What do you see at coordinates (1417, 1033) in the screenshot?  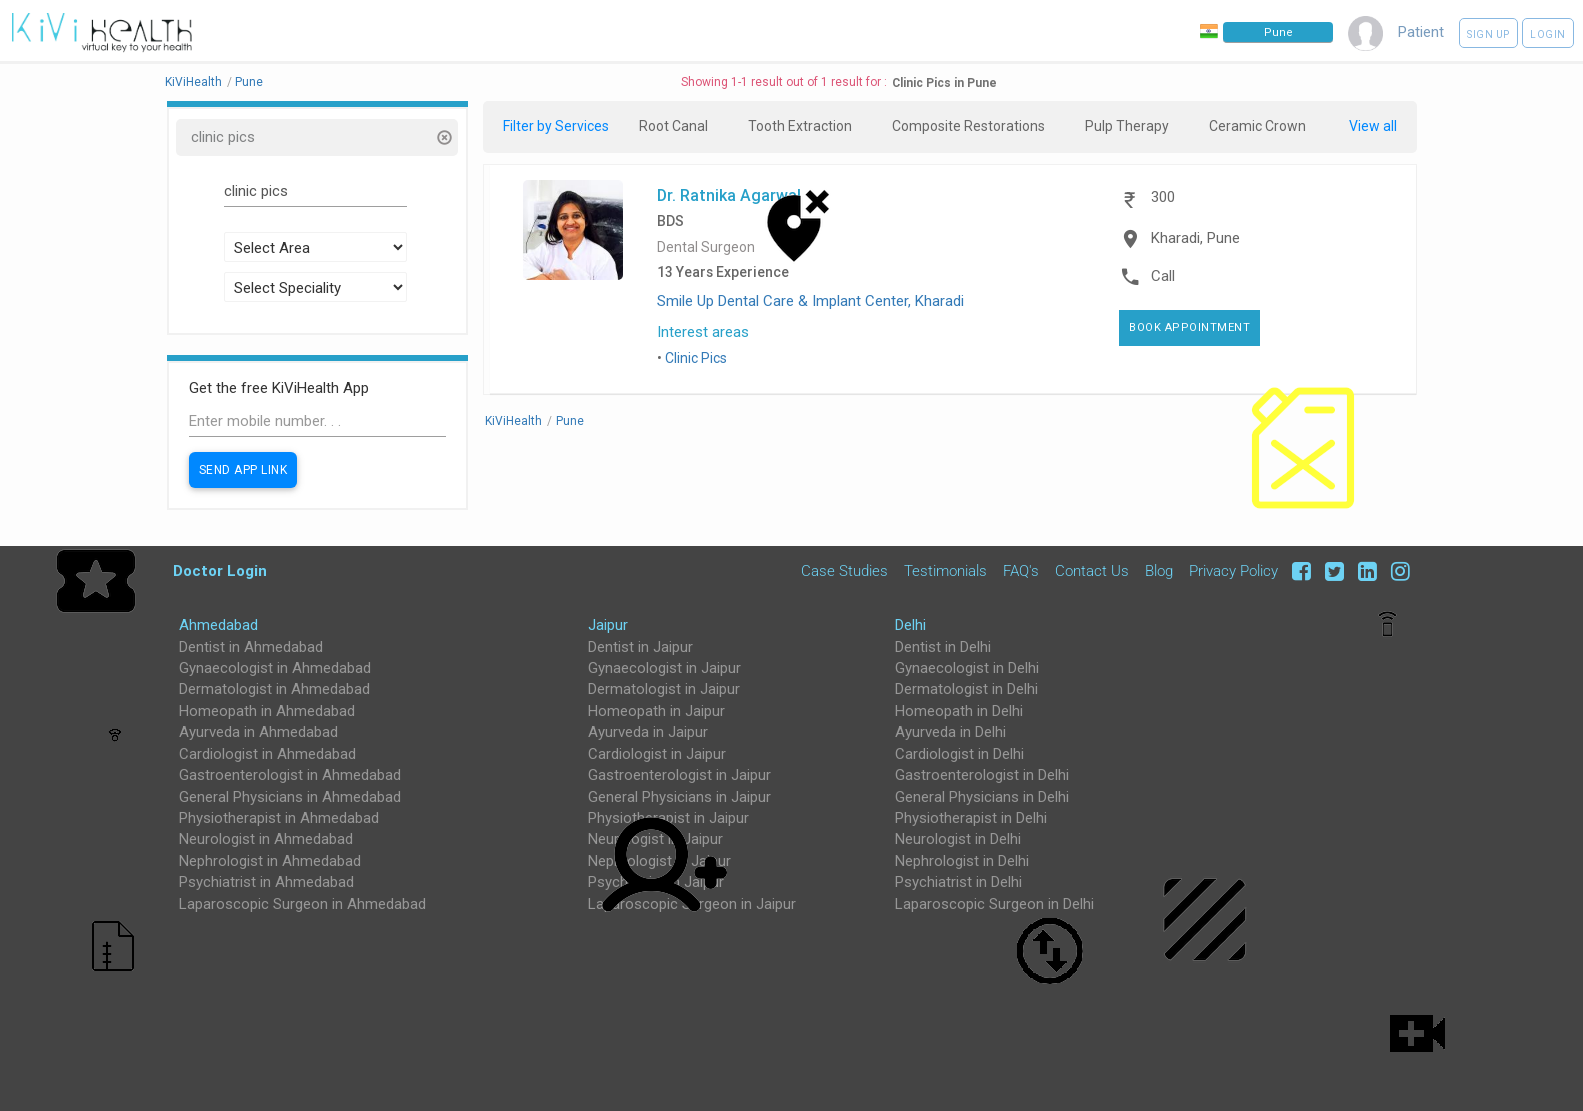 I see `start a new video call` at bounding box center [1417, 1033].